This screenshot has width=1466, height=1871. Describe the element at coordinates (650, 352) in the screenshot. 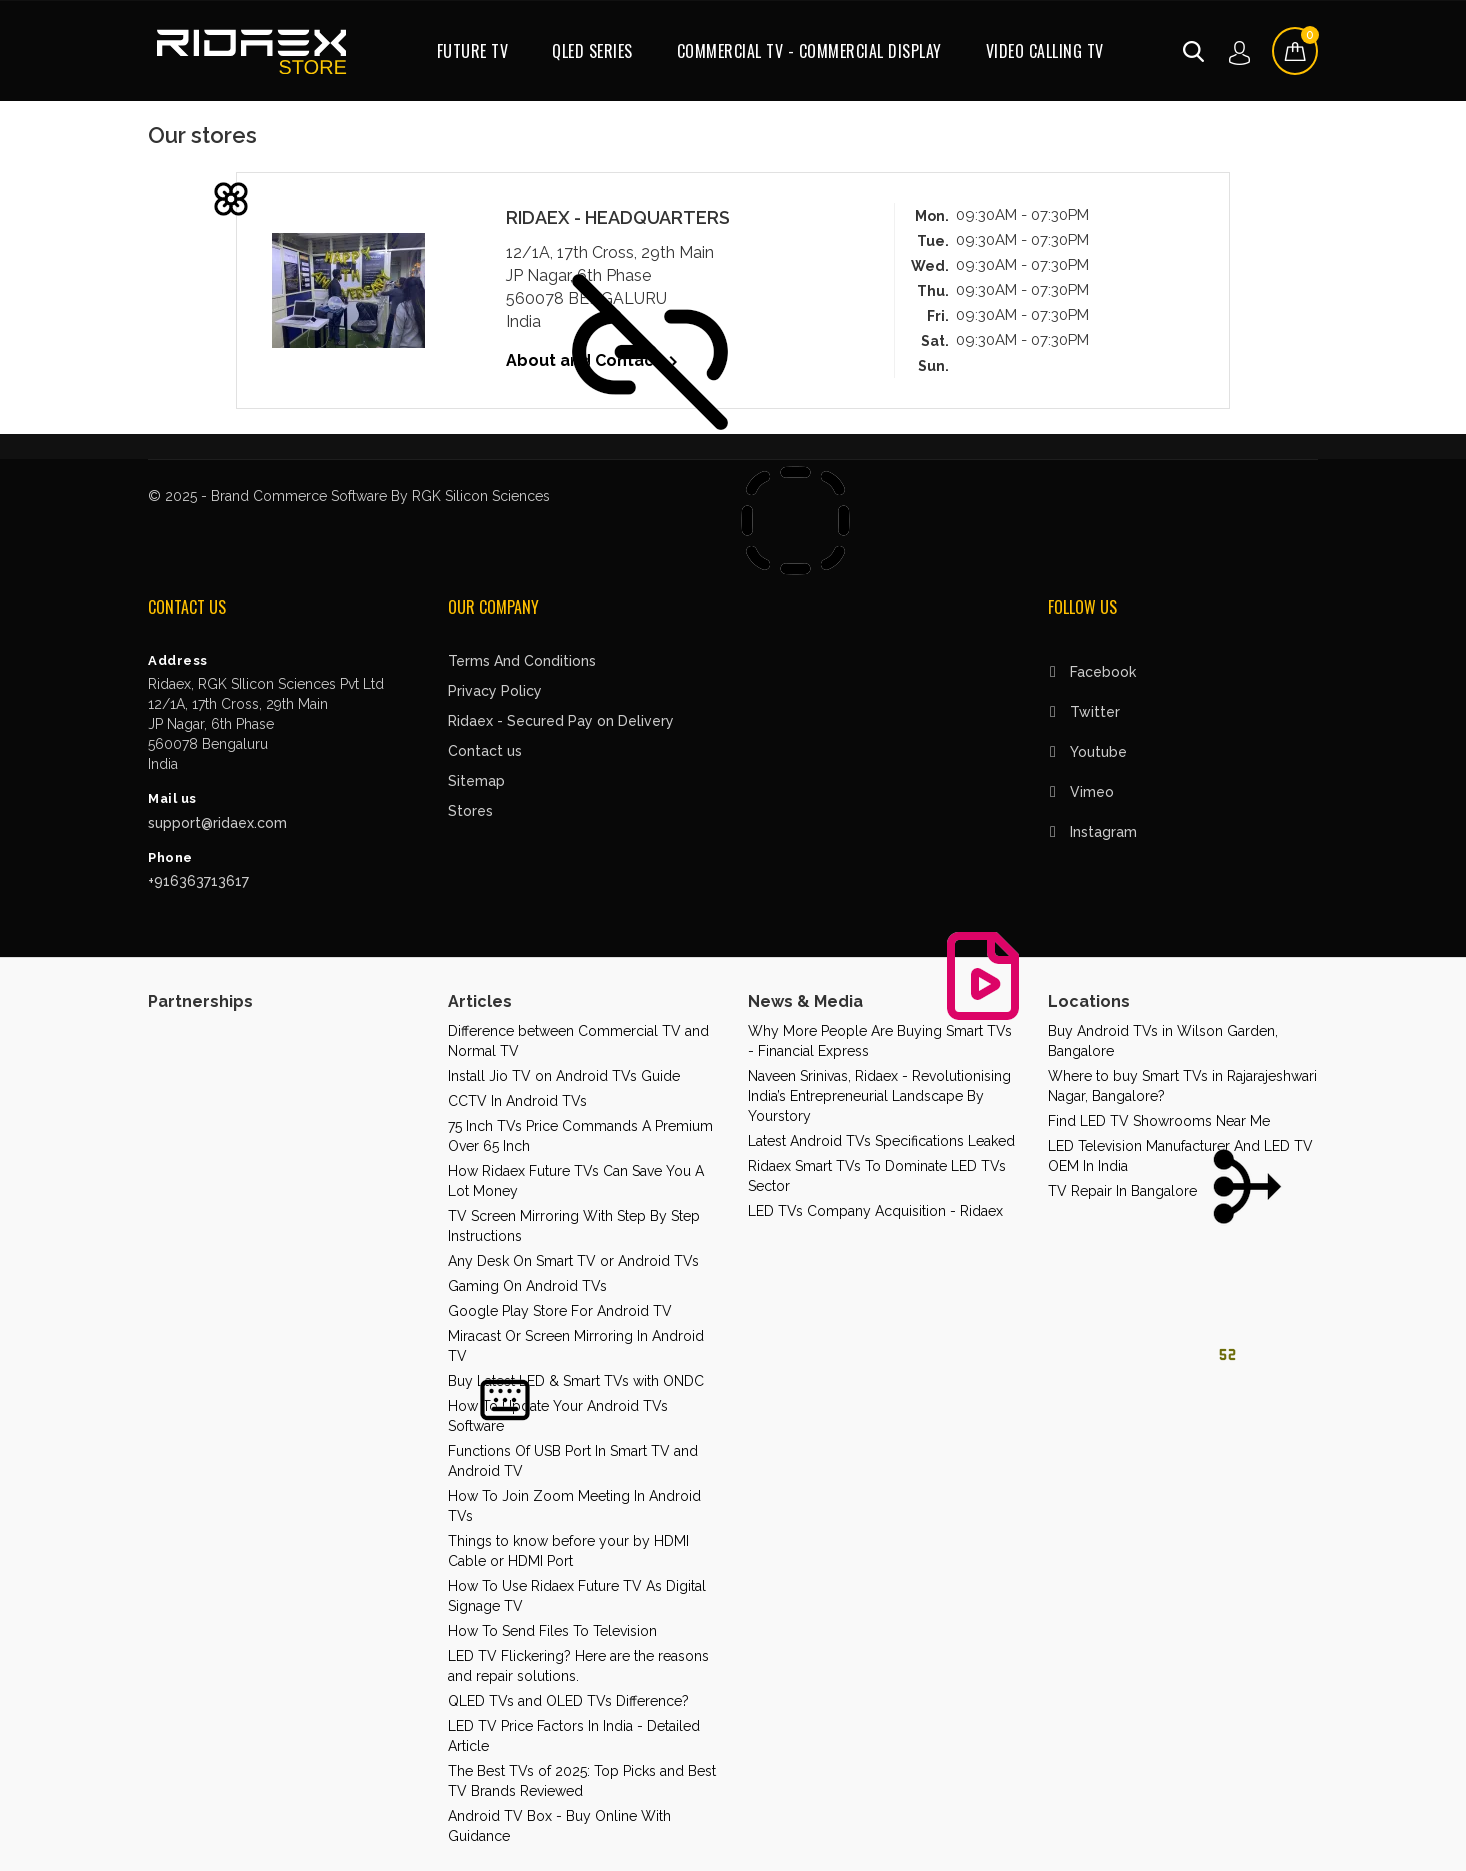

I see `unlink or disconnect items` at that location.